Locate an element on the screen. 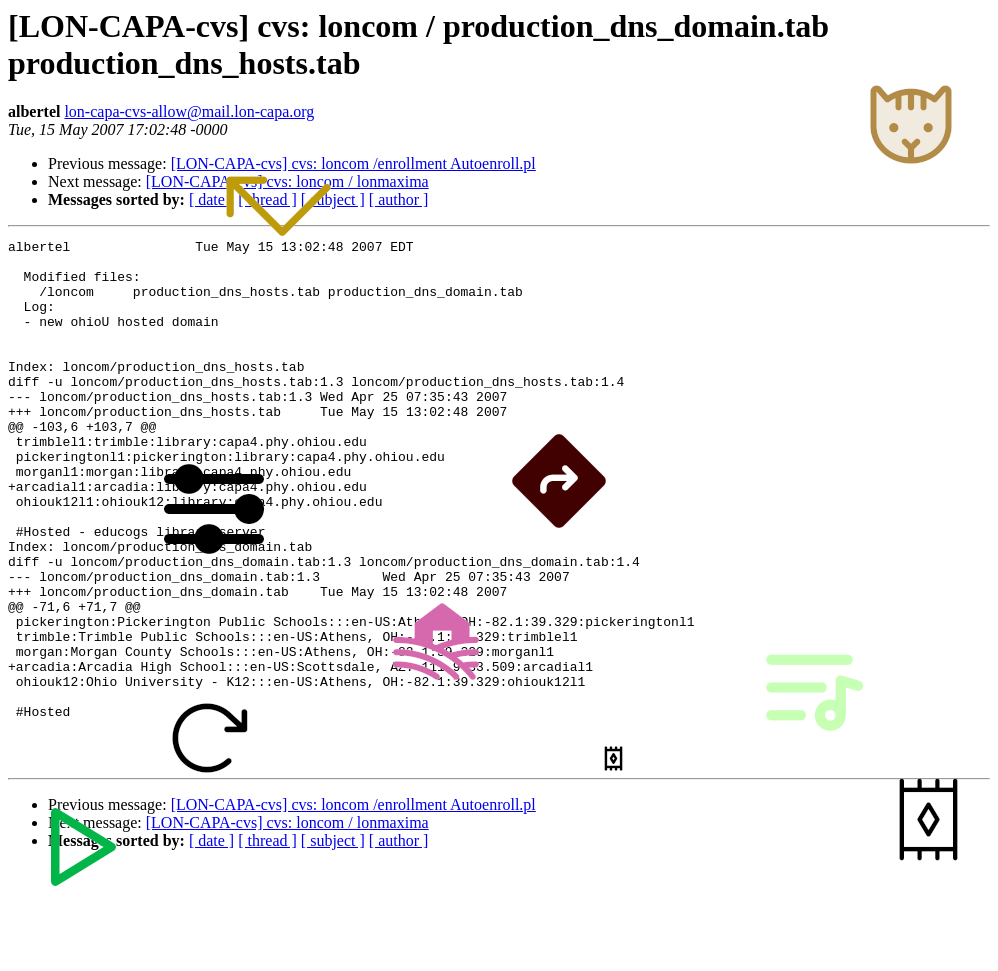  navigate to directions or routing options is located at coordinates (559, 481).